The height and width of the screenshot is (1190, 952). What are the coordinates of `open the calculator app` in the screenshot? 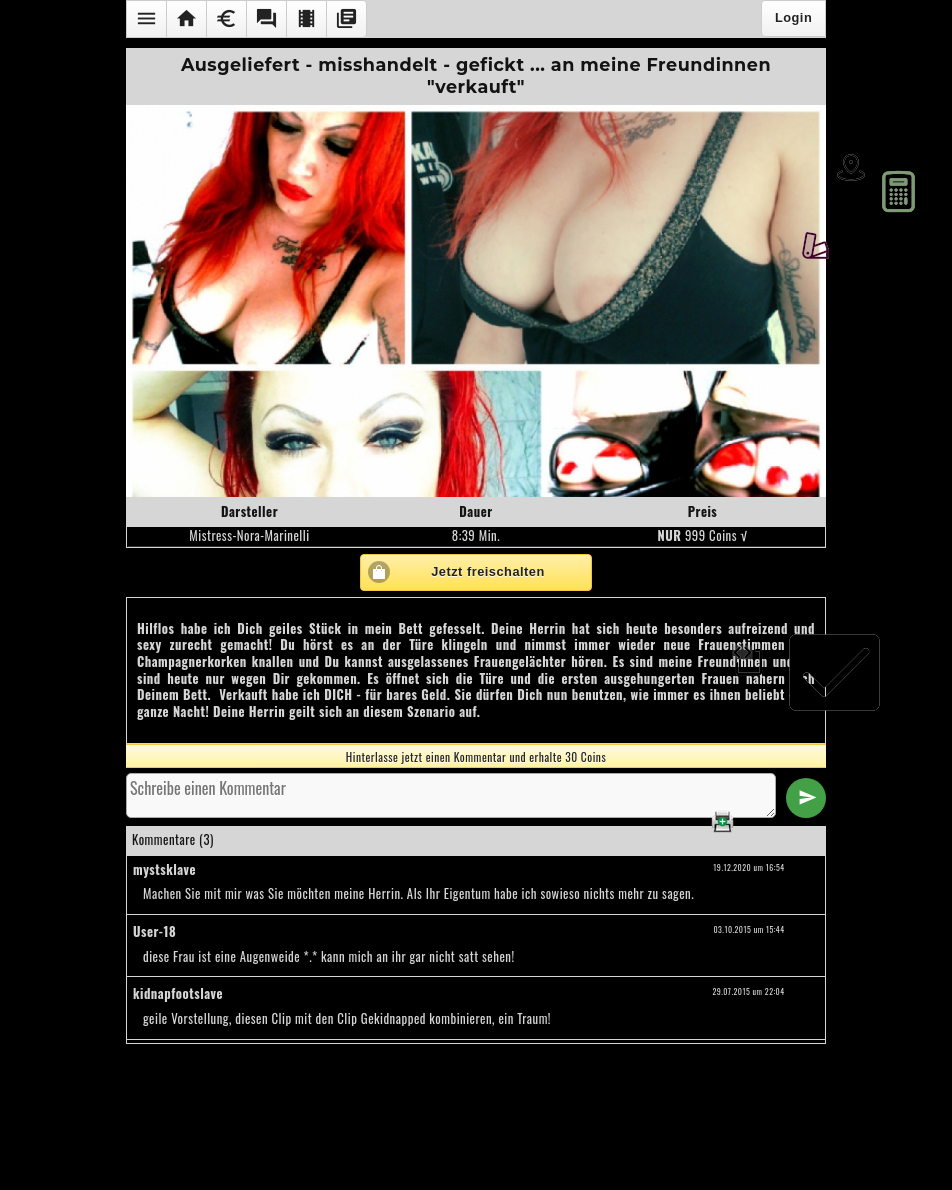 It's located at (898, 191).